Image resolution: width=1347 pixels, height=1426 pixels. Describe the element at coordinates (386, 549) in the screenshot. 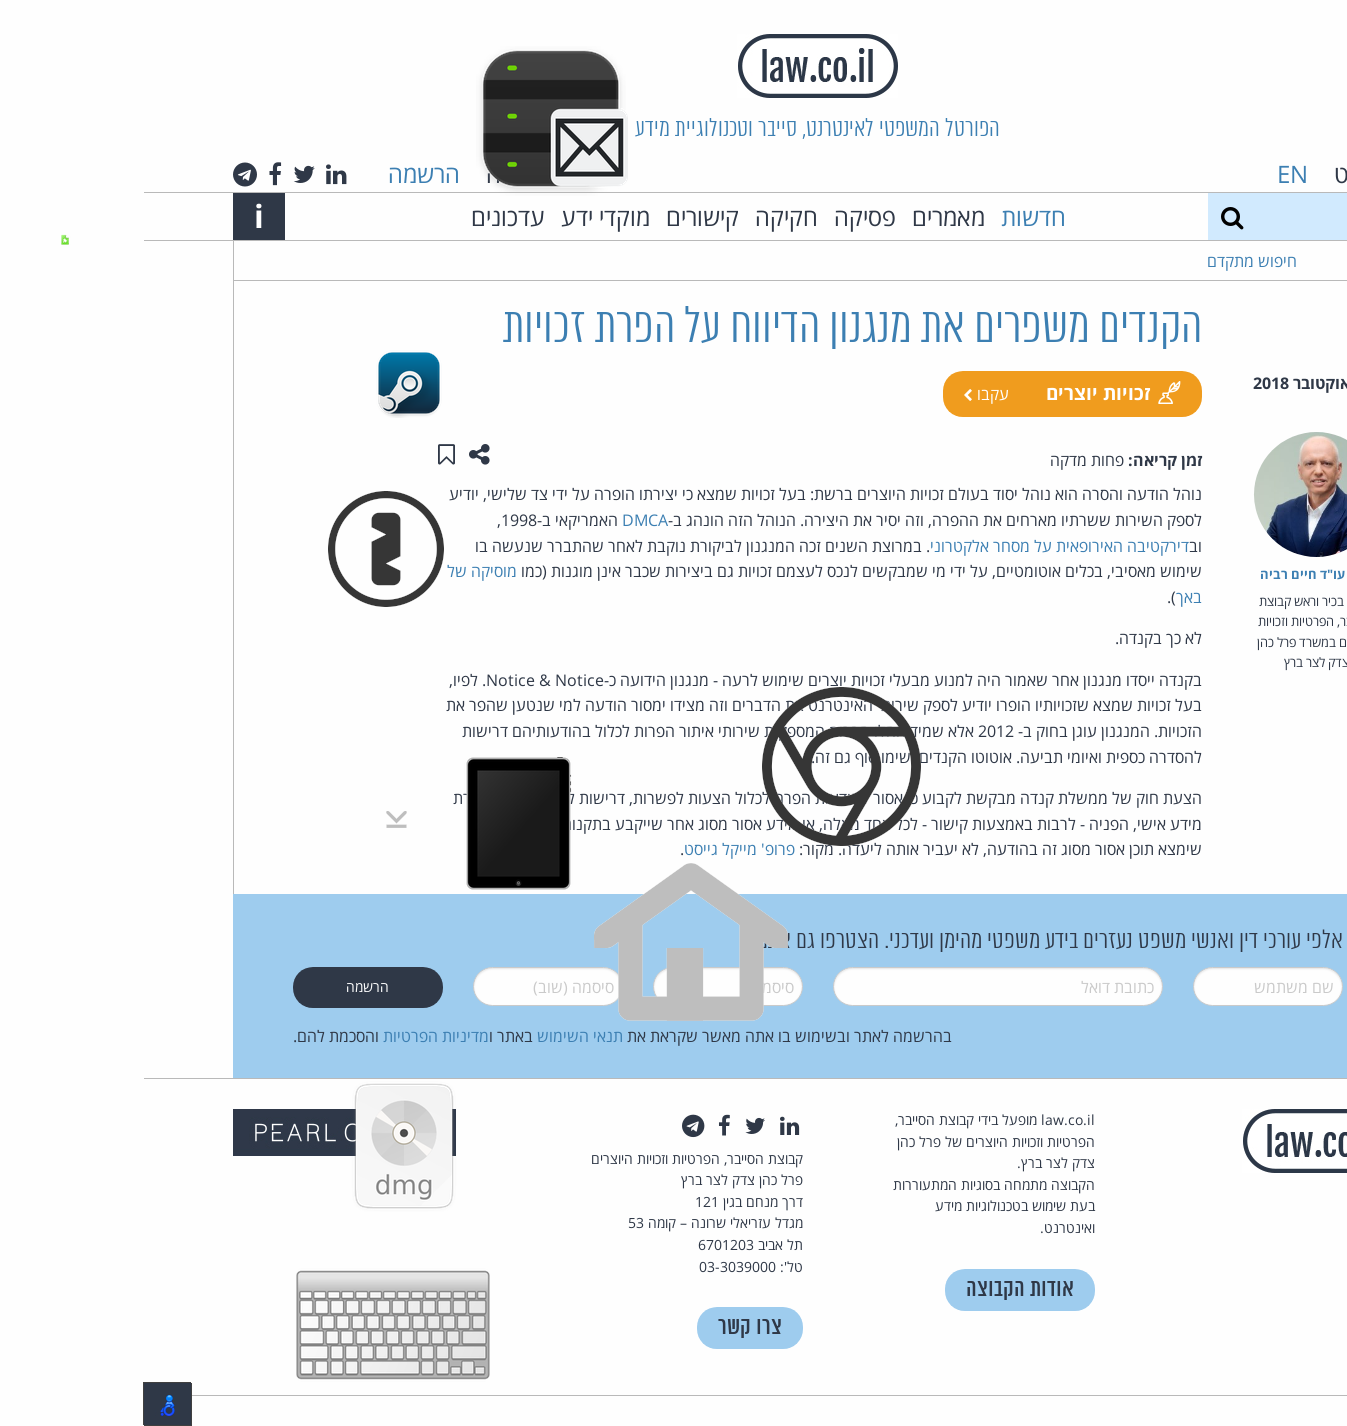

I see `access password manager` at that location.